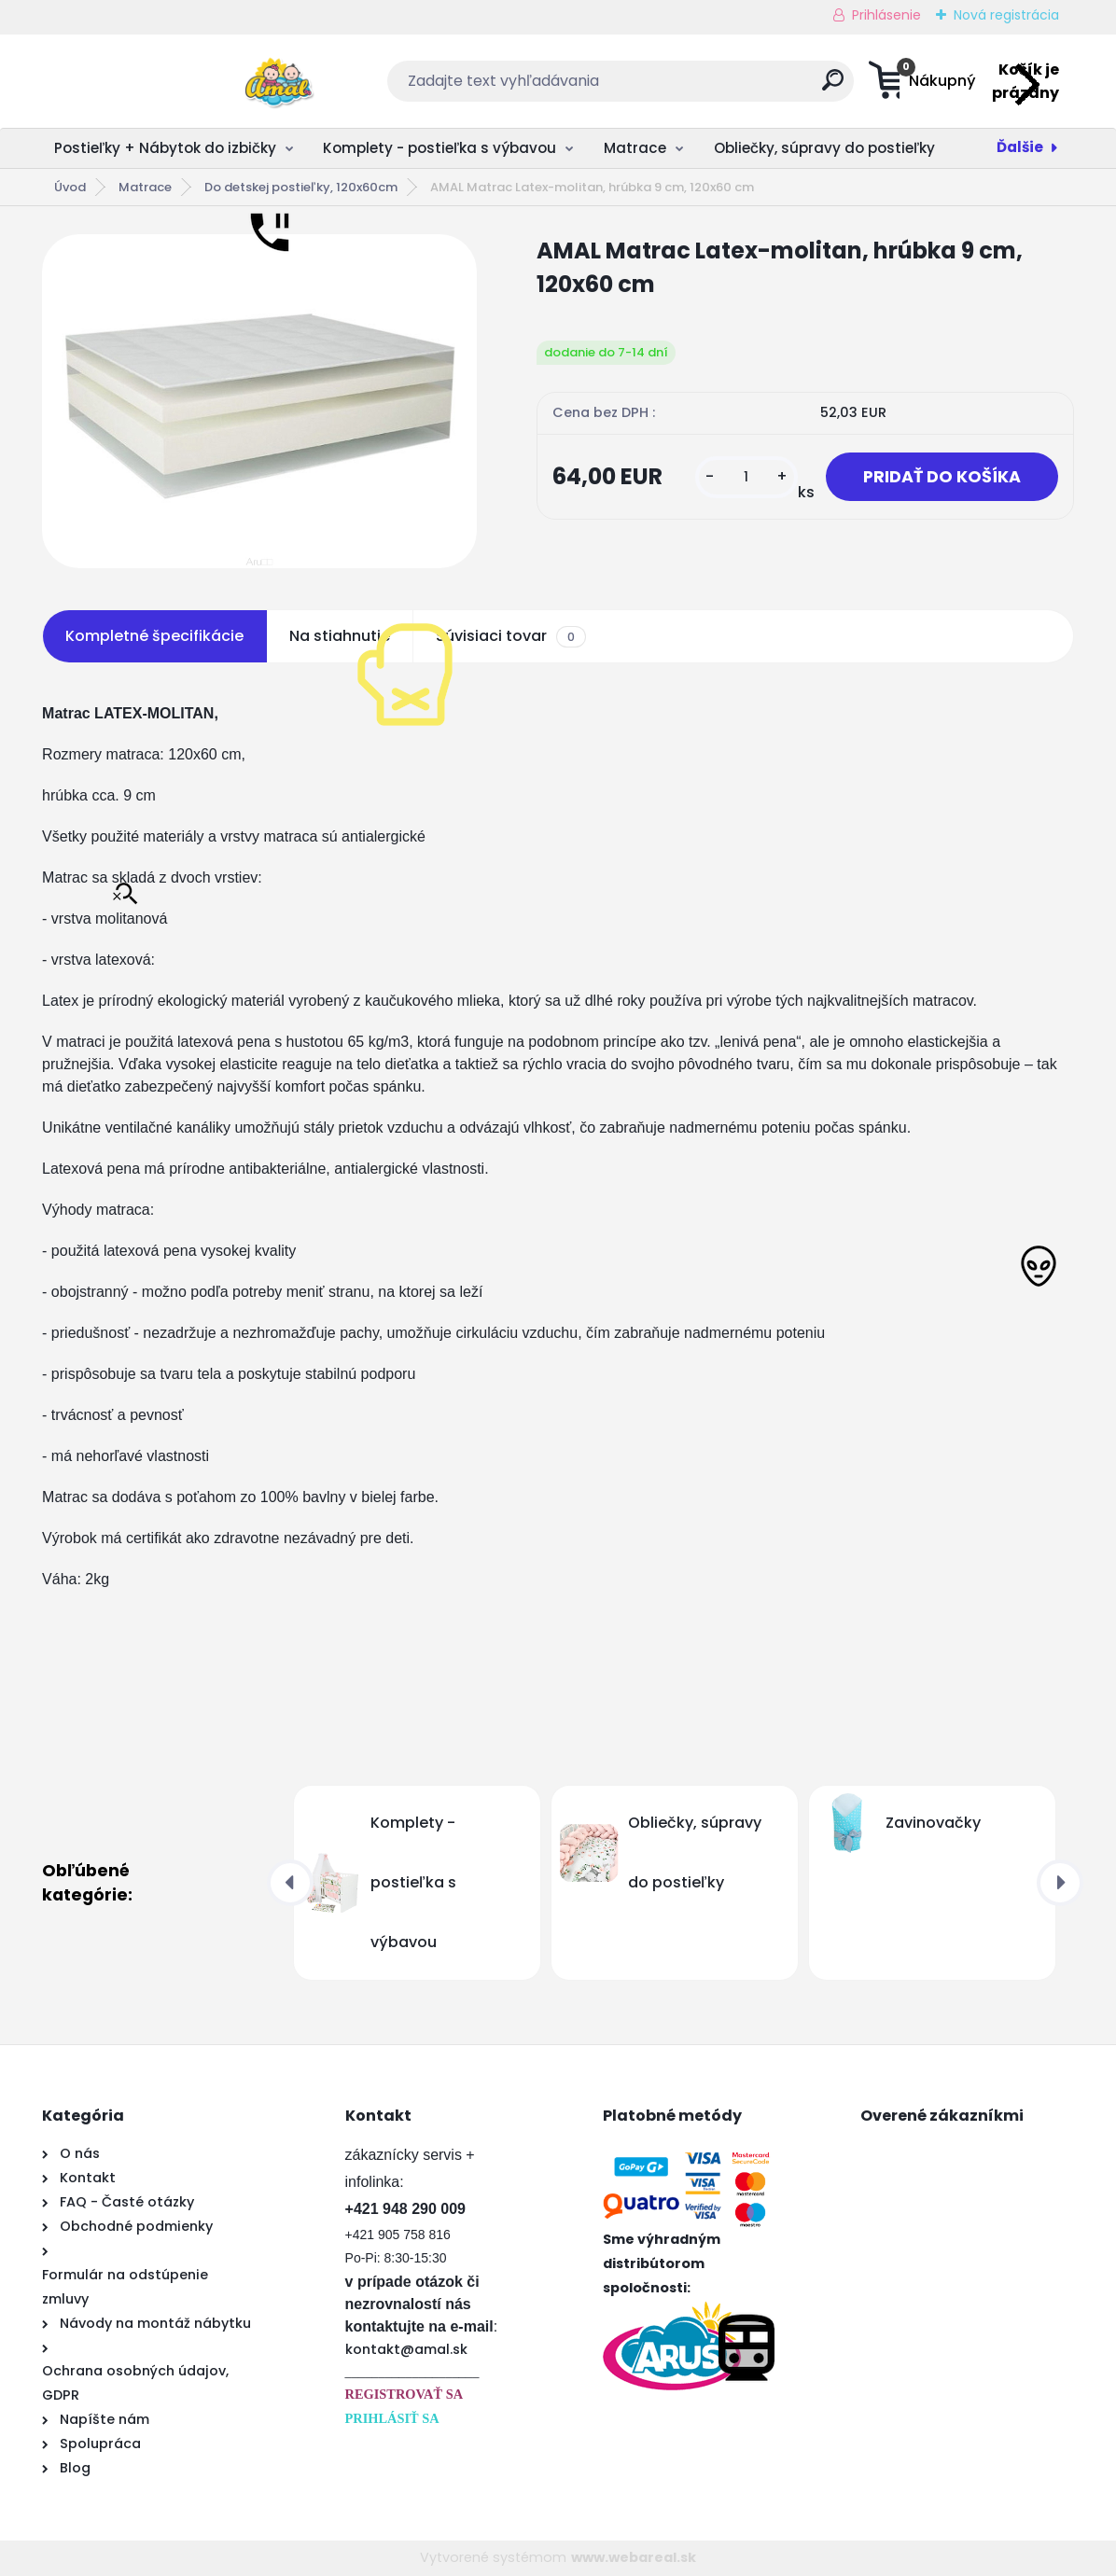 This screenshot has height=2576, width=1116. What do you see at coordinates (746, 2349) in the screenshot?
I see `get public transit directions` at bounding box center [746, 2349].